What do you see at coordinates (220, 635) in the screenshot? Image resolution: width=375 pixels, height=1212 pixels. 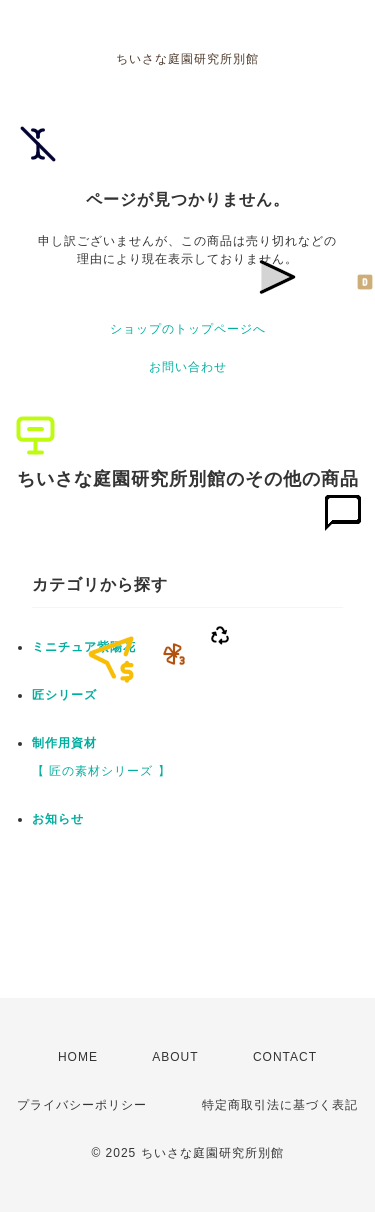 I see `indicates recyclable item or material` at bounding box center [220, 635].